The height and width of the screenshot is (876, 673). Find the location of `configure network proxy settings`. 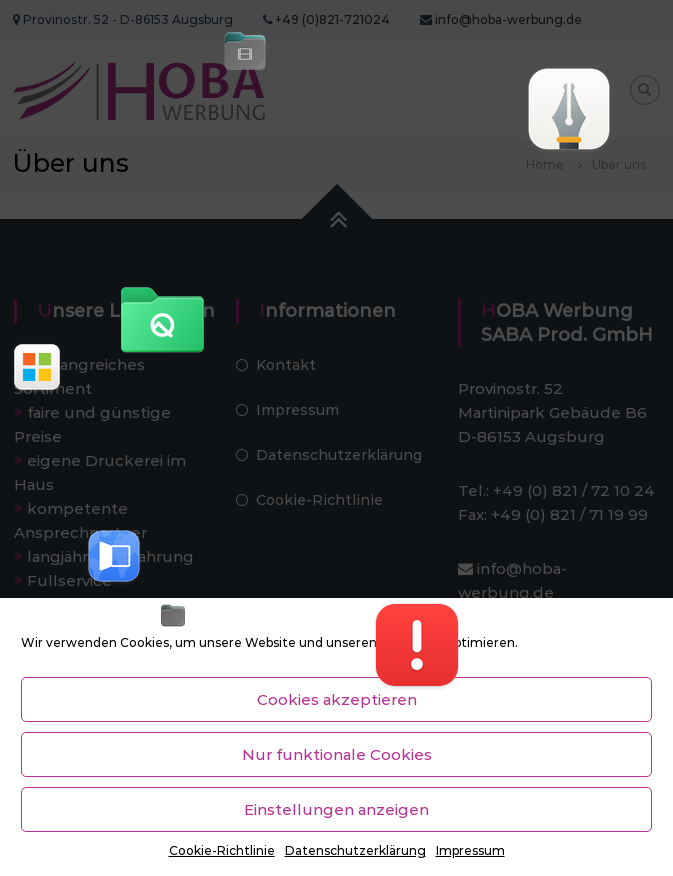

configure network proxy settings is located at coordinates (114, 557).